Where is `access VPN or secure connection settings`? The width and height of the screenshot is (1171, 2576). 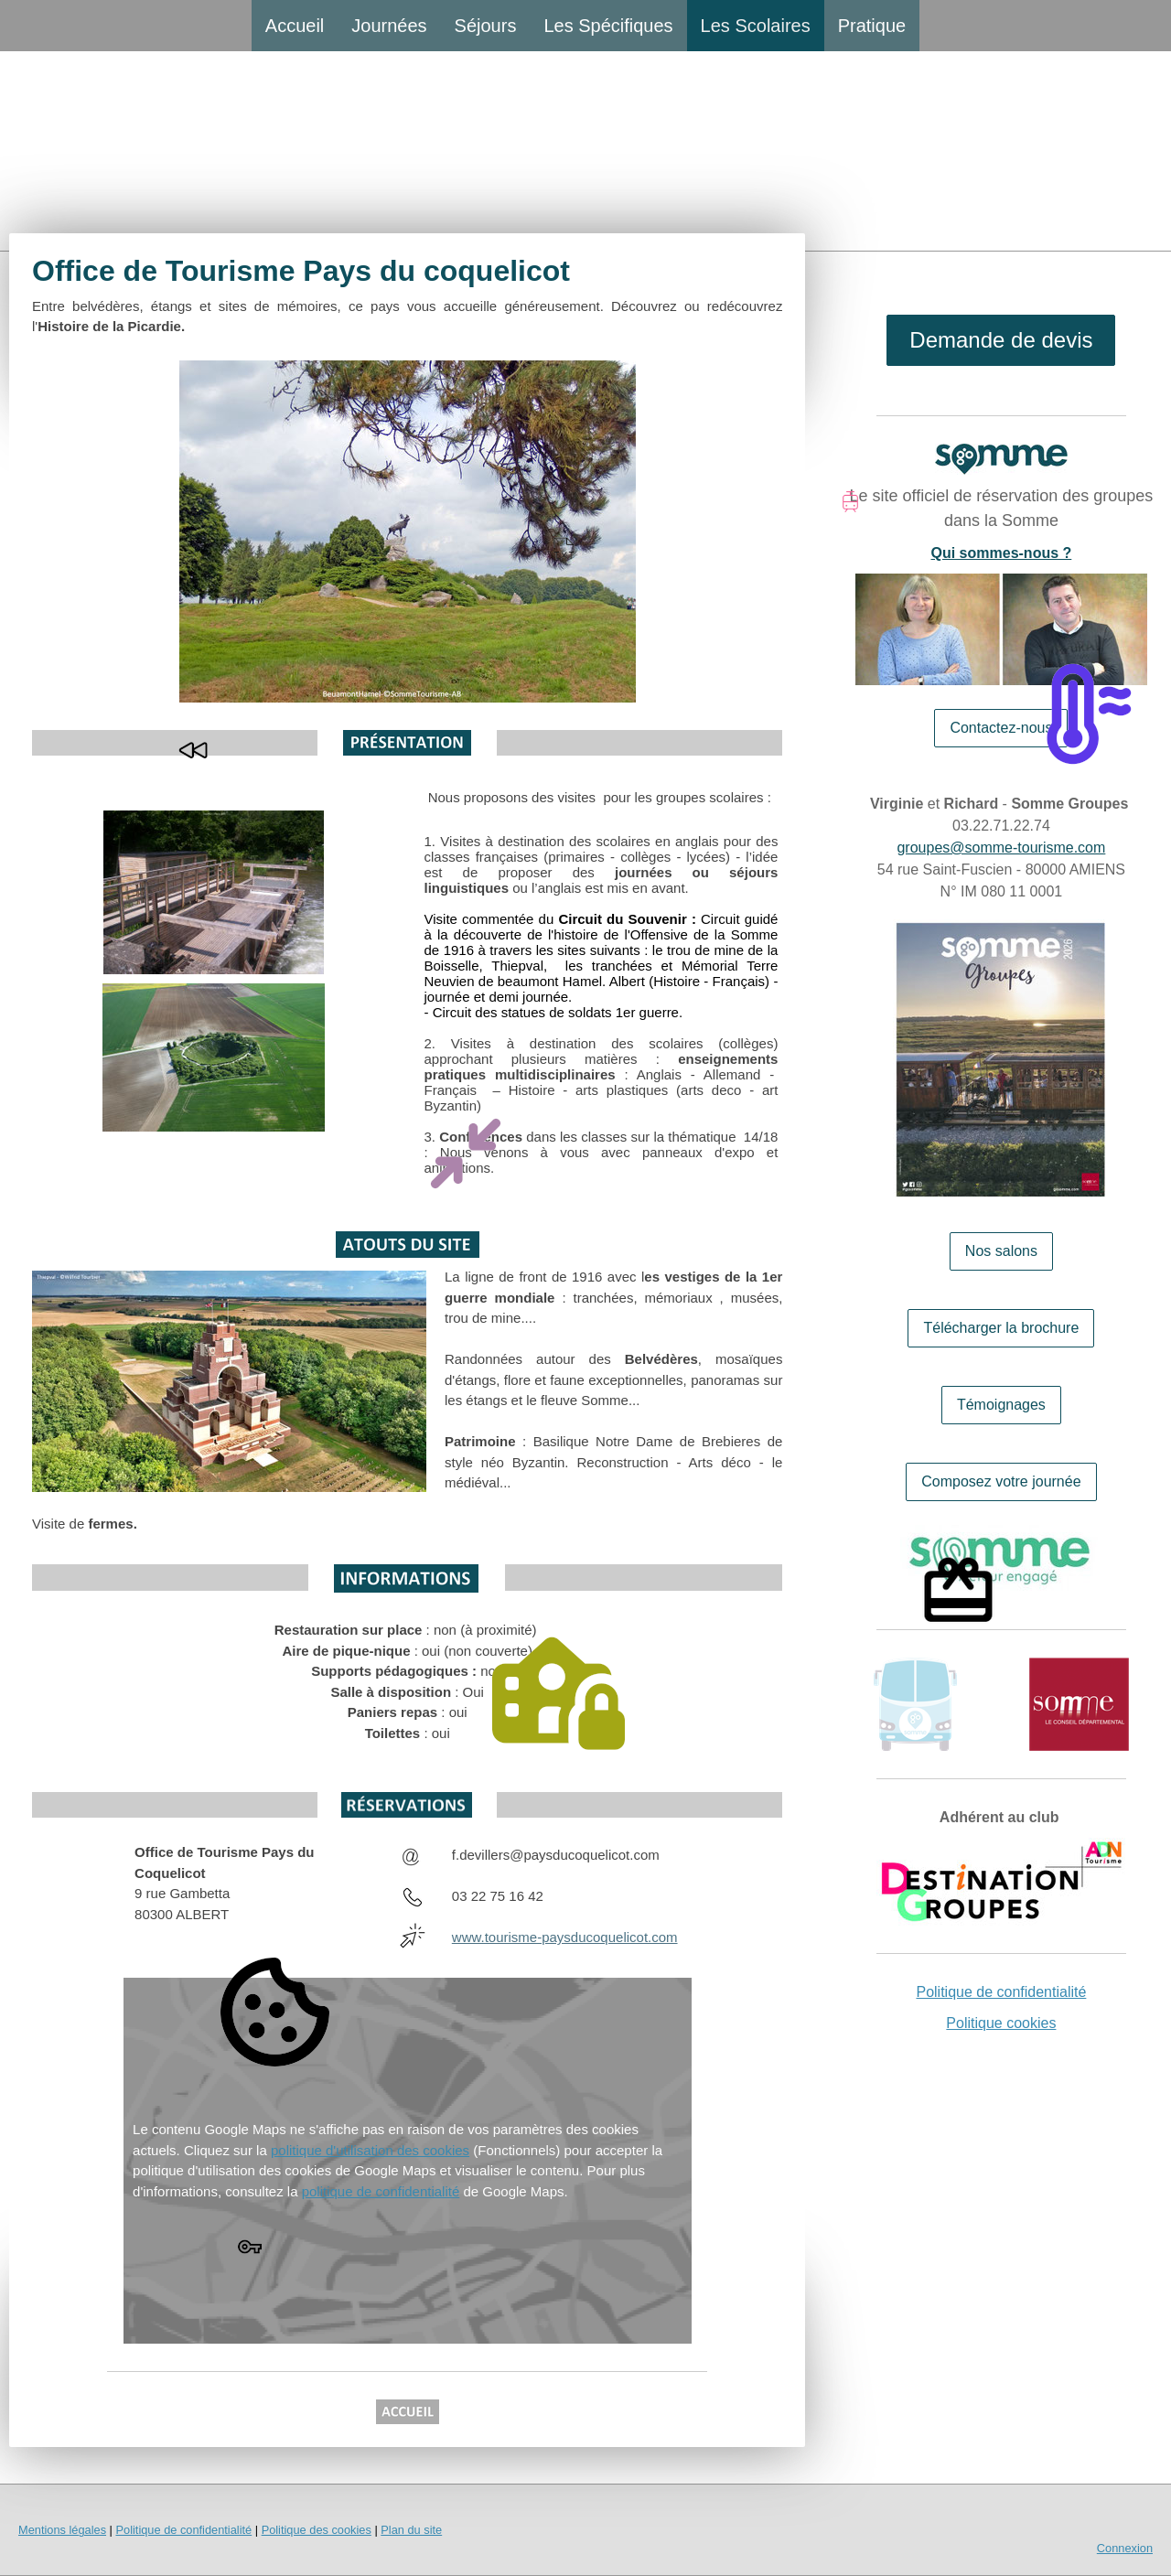 access VPN or secure connection settings is located at coordinates (250, 2247).